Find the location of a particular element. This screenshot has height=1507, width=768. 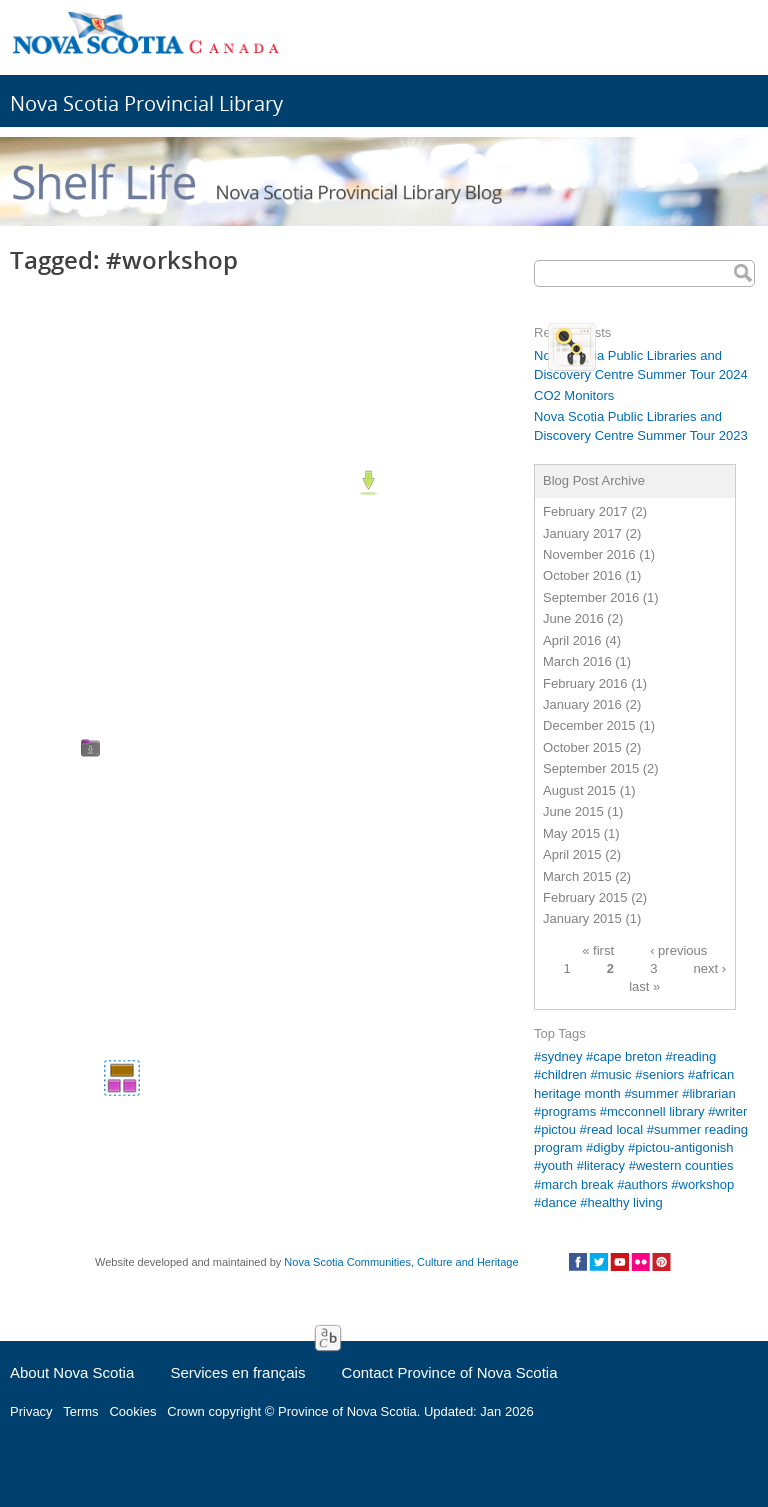

access your downloads folder is located at coordinates (90, 747).